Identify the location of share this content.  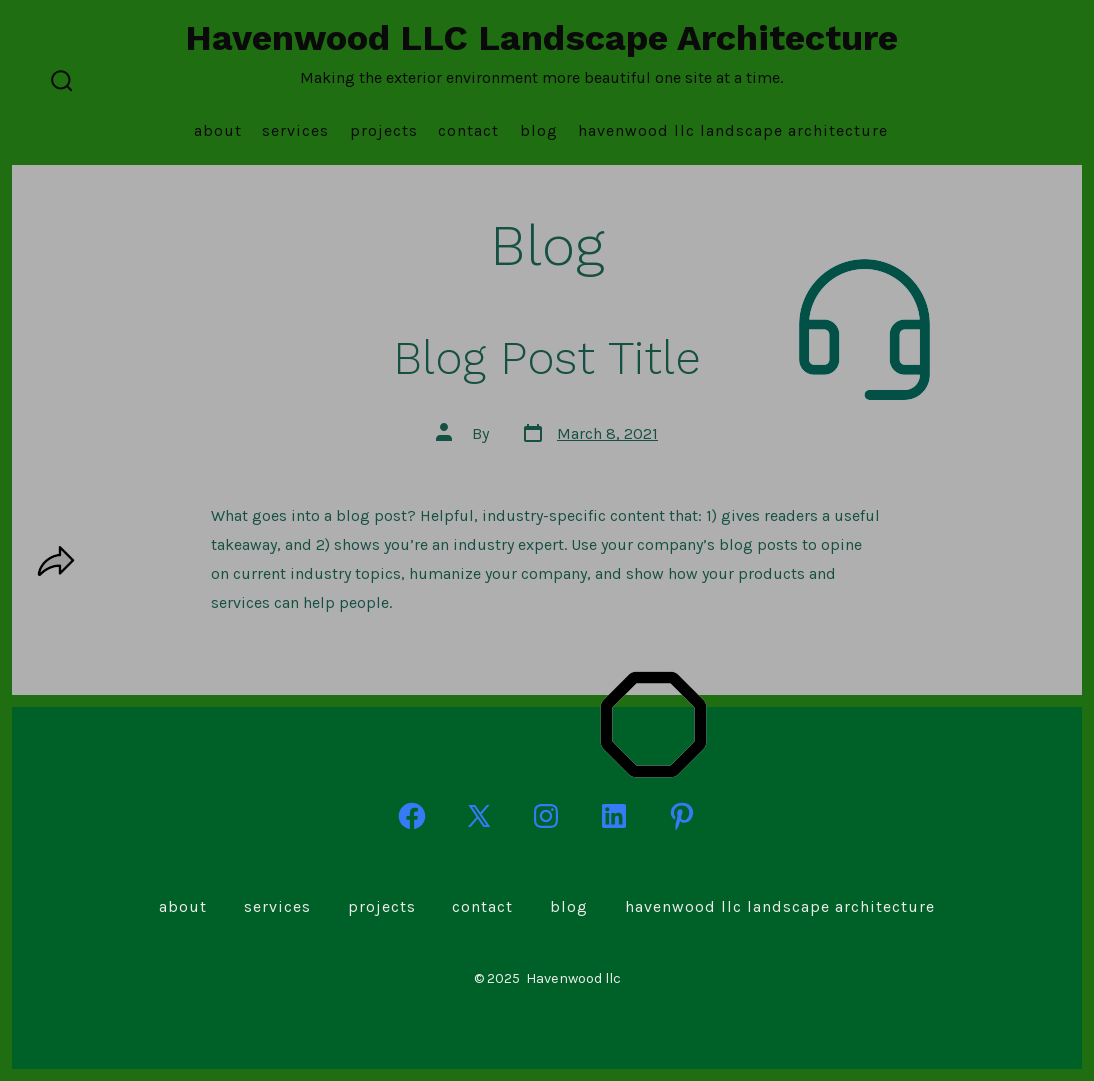
(56, 563).